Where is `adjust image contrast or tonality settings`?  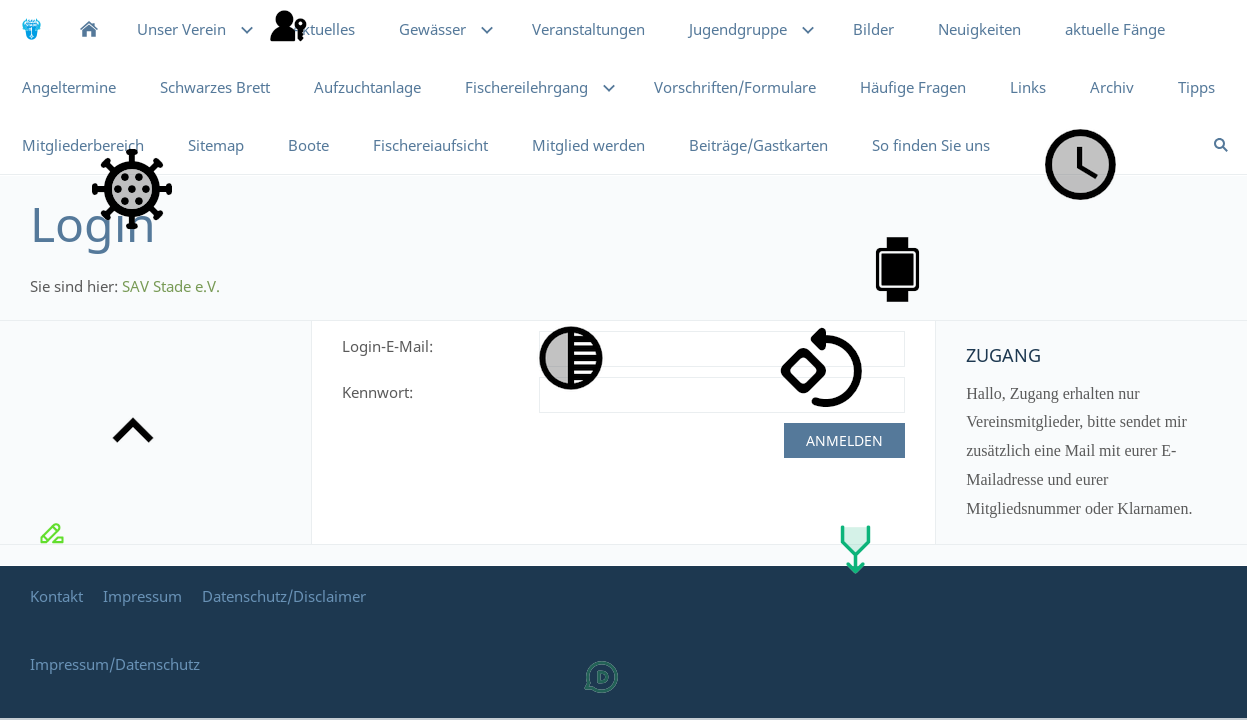
adjust image contrast or tonality settings is located at coordinates (571, 358).